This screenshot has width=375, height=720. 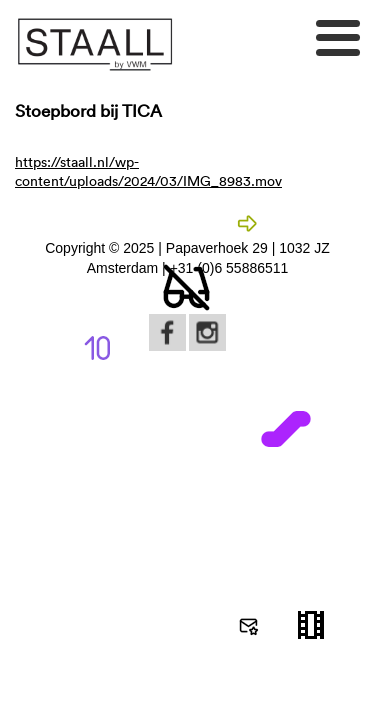 What do you see at coordinates (98, 348) in the screenshot?
I see `indicates item number 10 in a list or sequence` at bounding box center [98, 348].